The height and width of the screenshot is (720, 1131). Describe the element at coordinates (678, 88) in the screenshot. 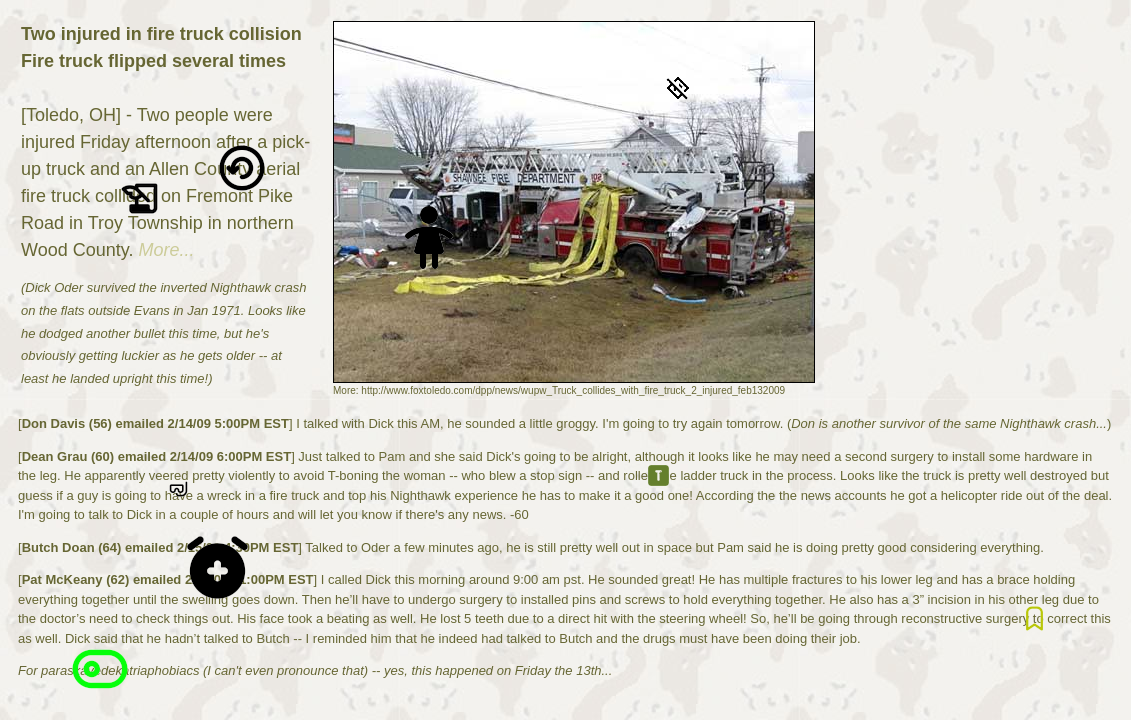

I see `disable navigation or directions` at that location.